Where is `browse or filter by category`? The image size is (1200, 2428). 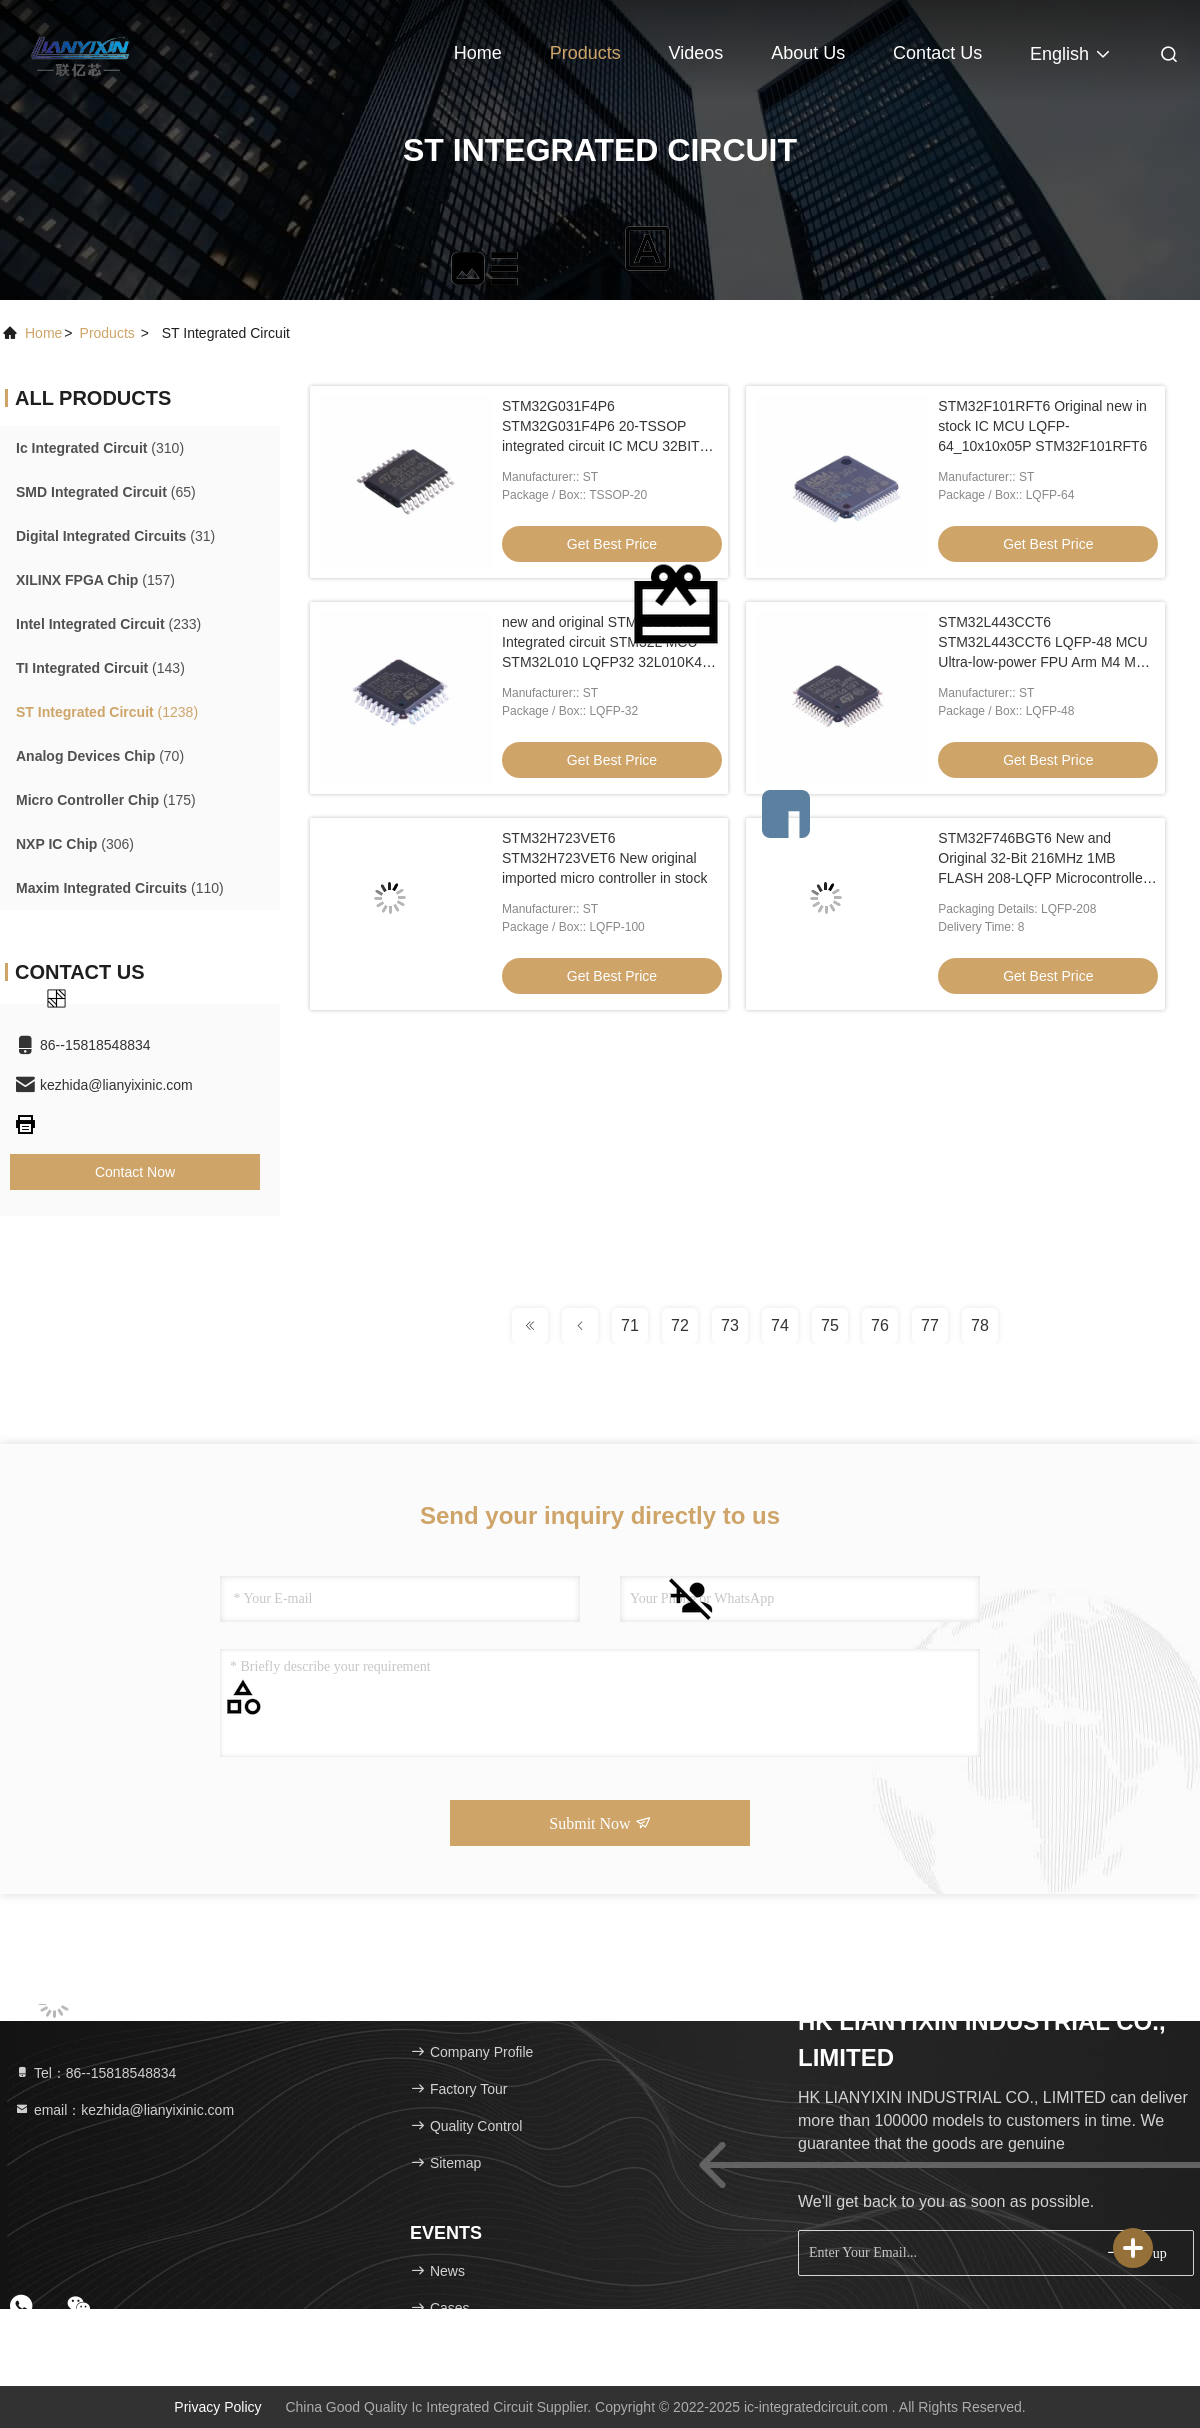 browse or filter by category is located at coordinates (243, 1697).